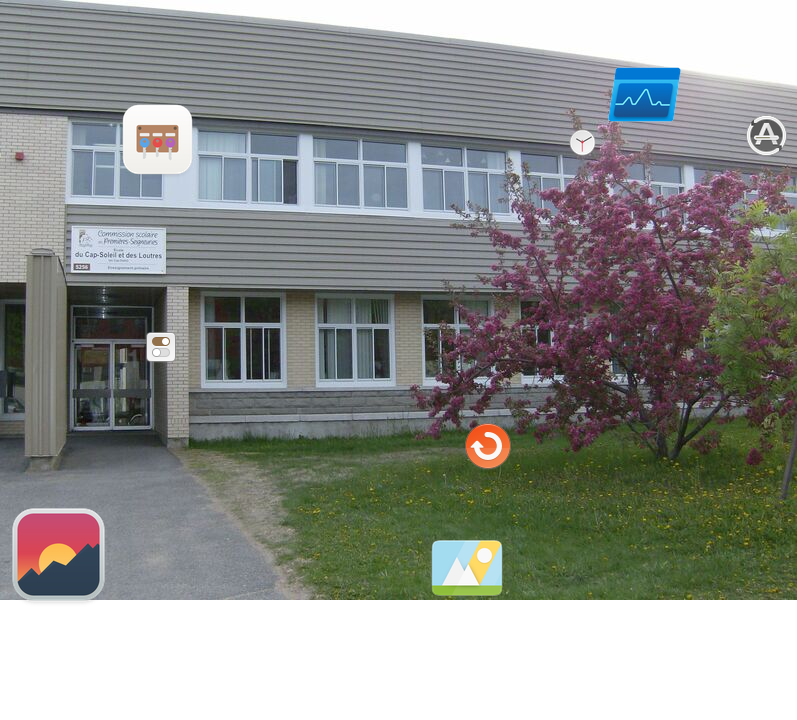 Image resolution: width=797 pixels, height=720 pixels. I want to click on open ubuntu livepatch settings, so click(488, 446).